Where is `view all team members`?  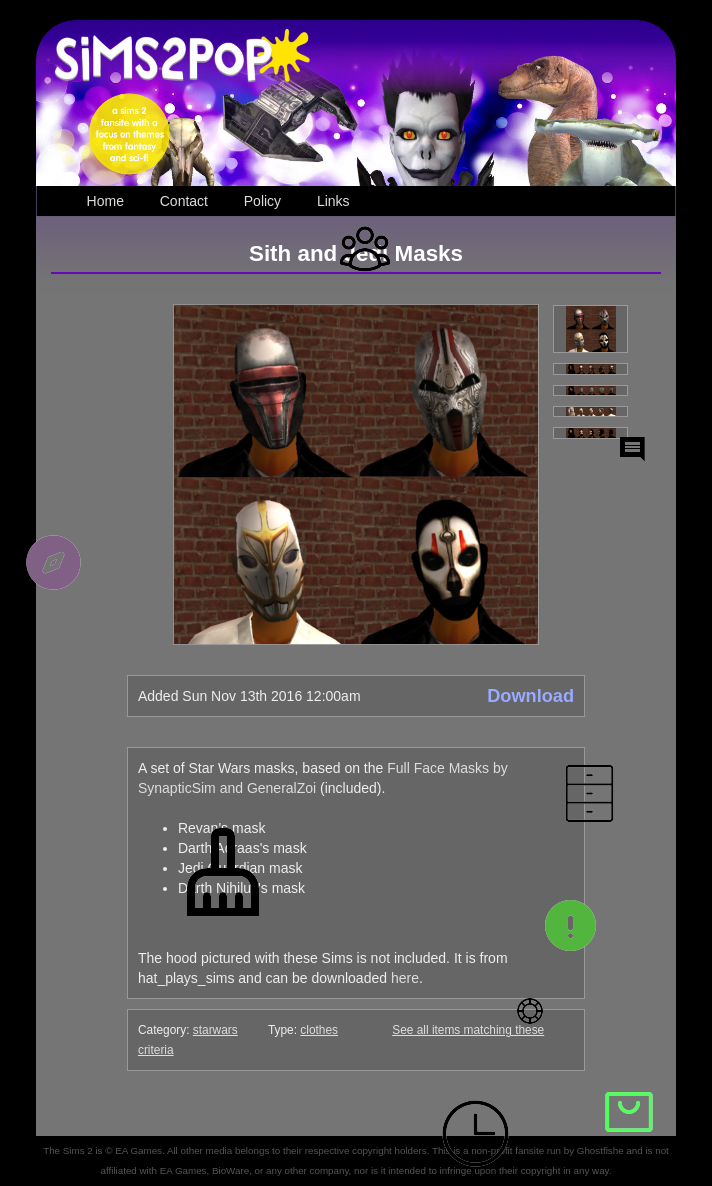
view all team members is located at coordinates (365, 248).